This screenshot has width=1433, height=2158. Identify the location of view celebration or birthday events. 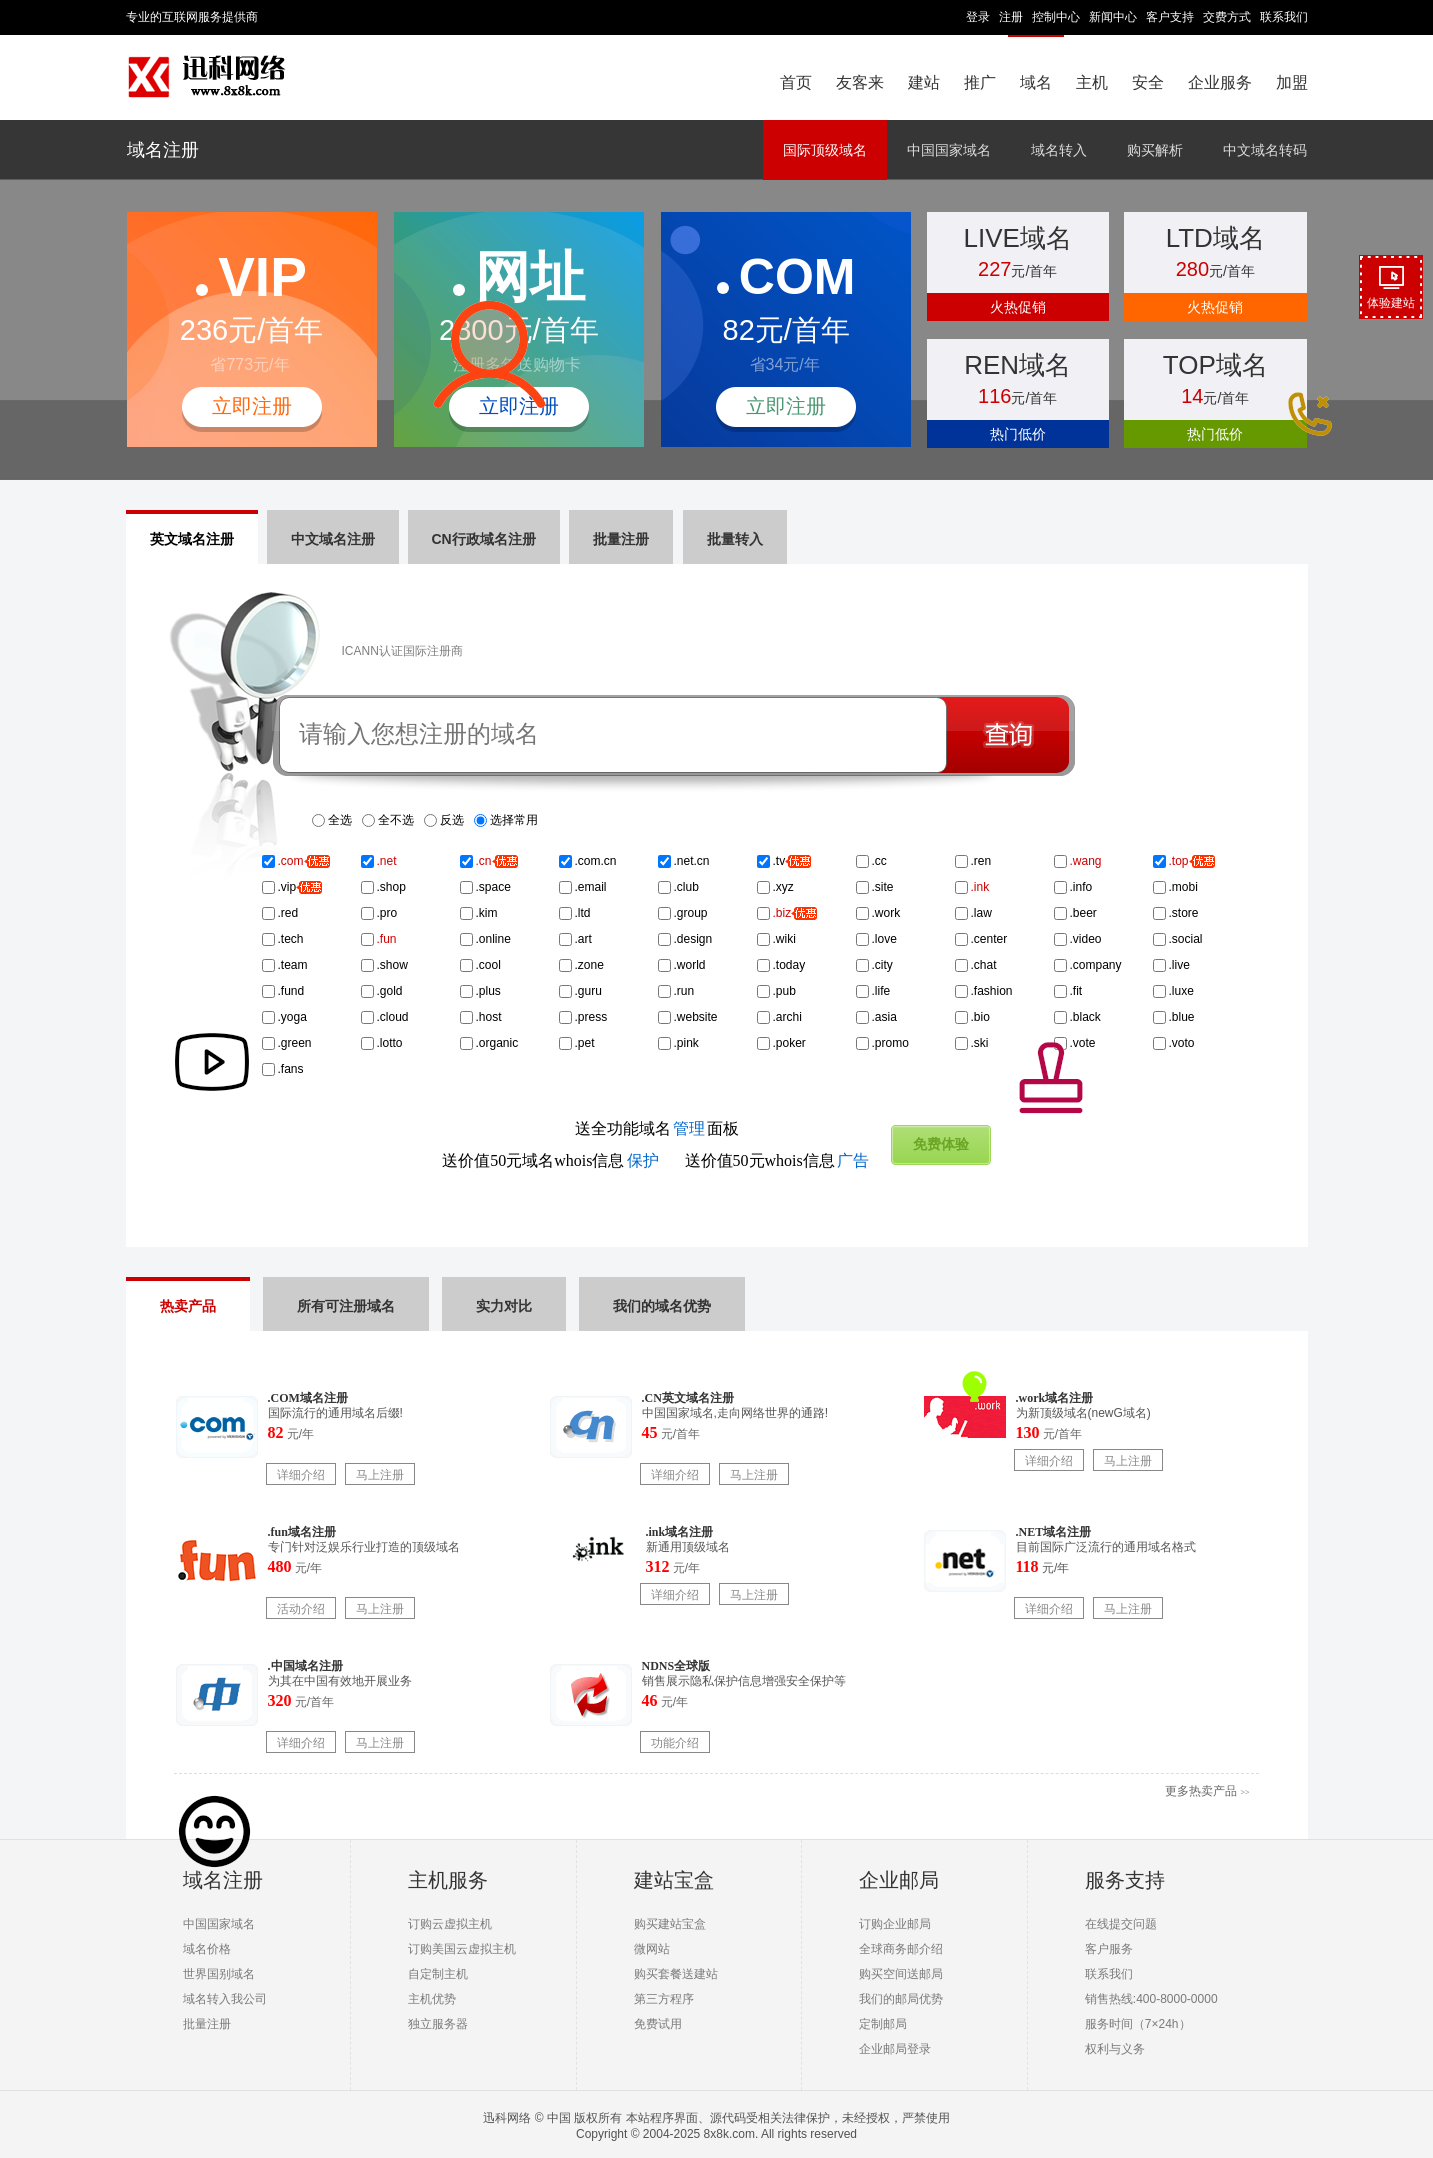
(974, 1386).